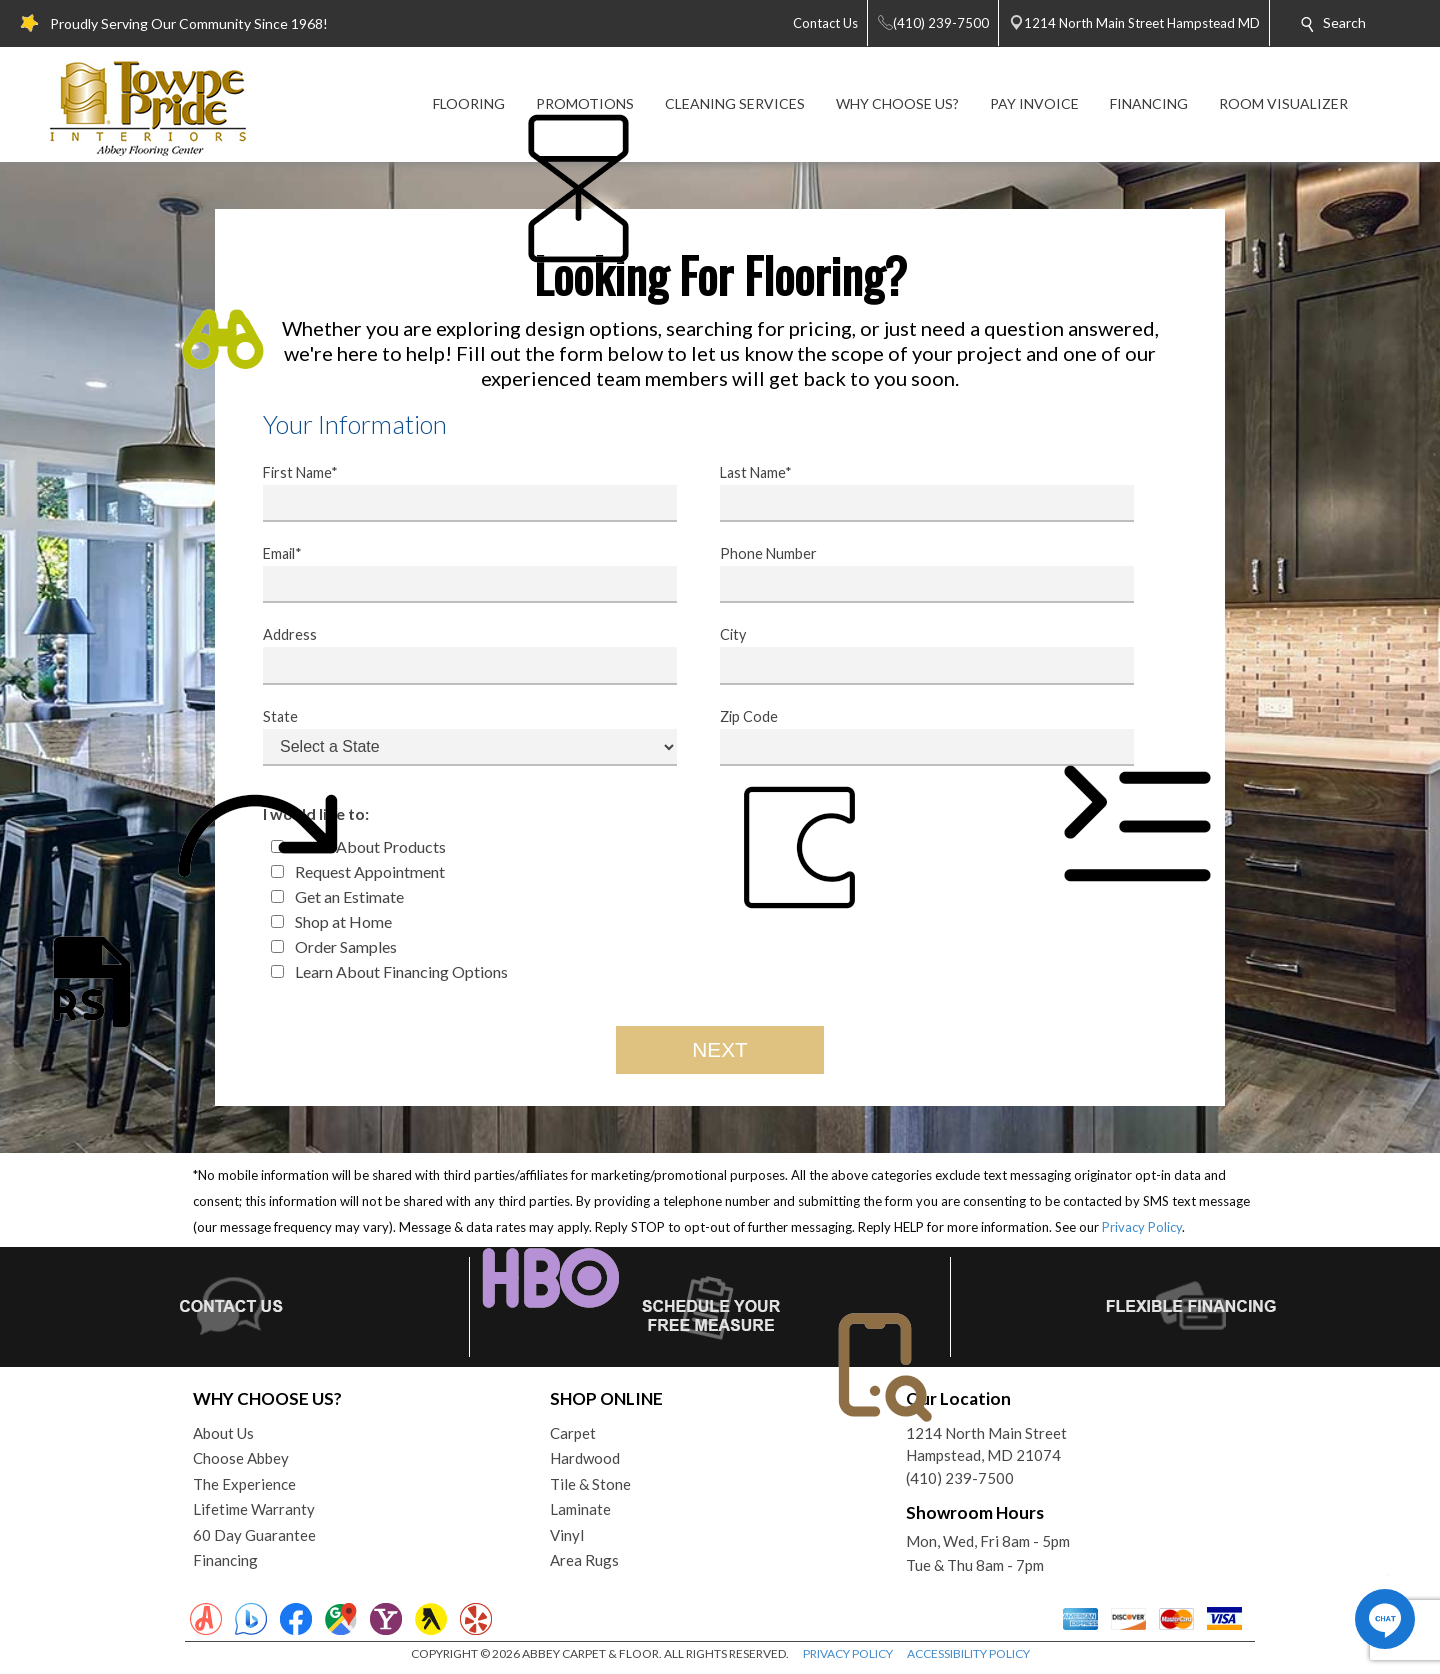 The image size is (1440, 1674). I want to click on open the HBO streaming app, so click(548, 1278).